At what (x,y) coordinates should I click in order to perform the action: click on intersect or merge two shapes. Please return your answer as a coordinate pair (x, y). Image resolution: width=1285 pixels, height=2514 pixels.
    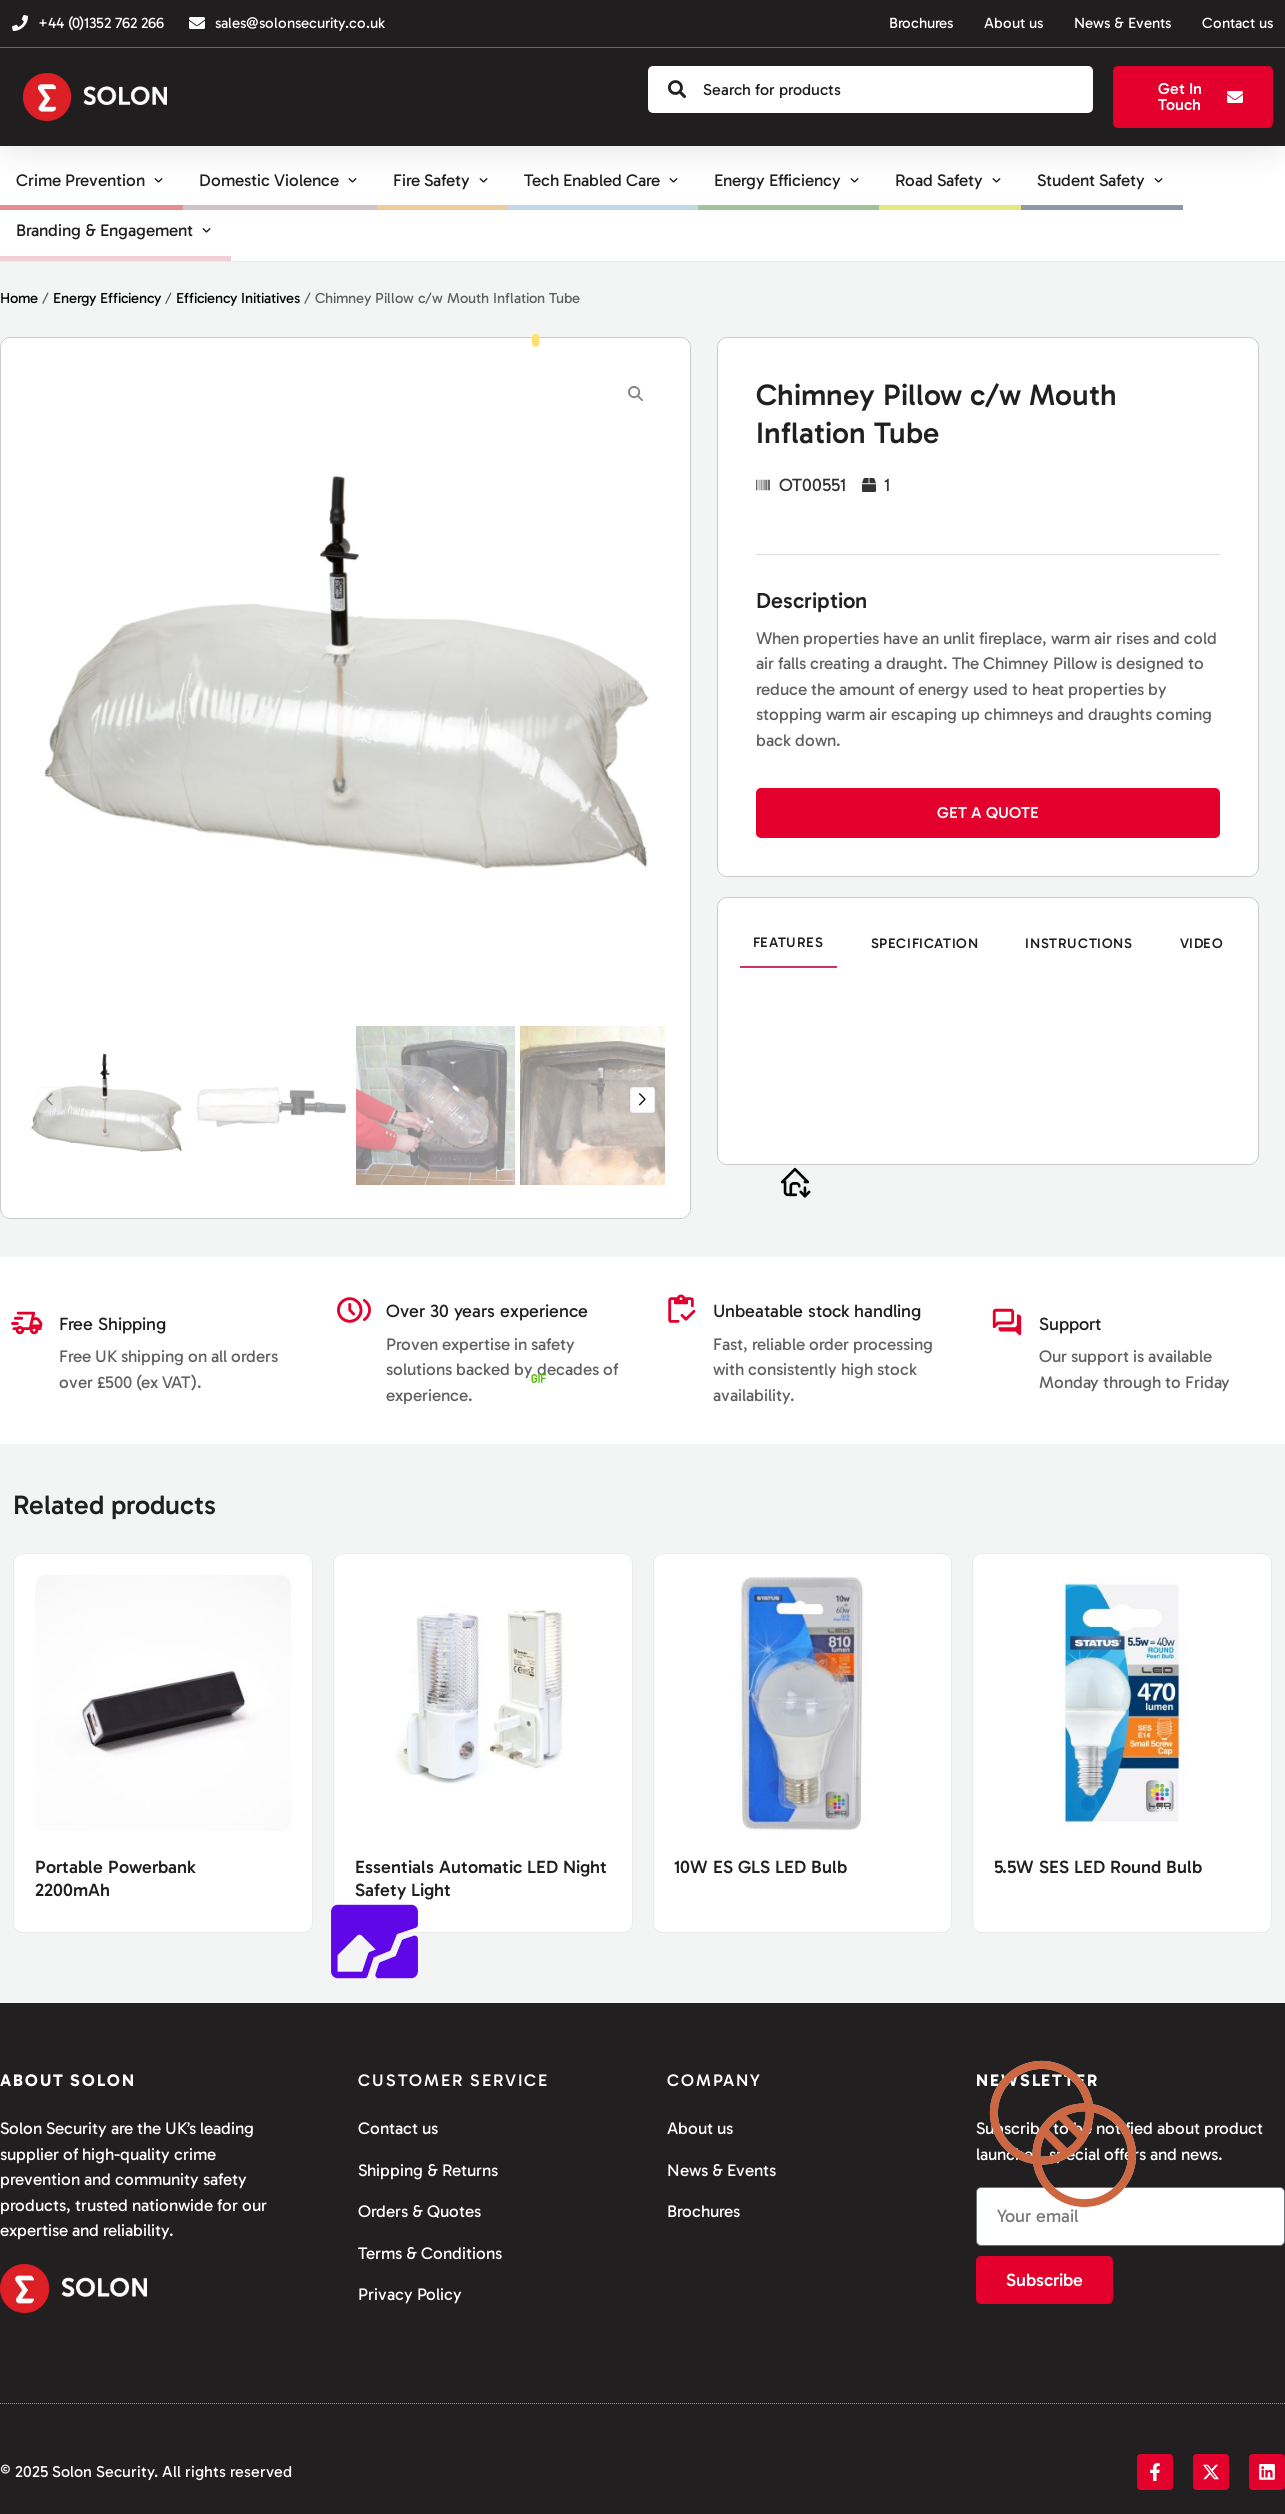
    Looking at the image, I should click on (1063, 2134).